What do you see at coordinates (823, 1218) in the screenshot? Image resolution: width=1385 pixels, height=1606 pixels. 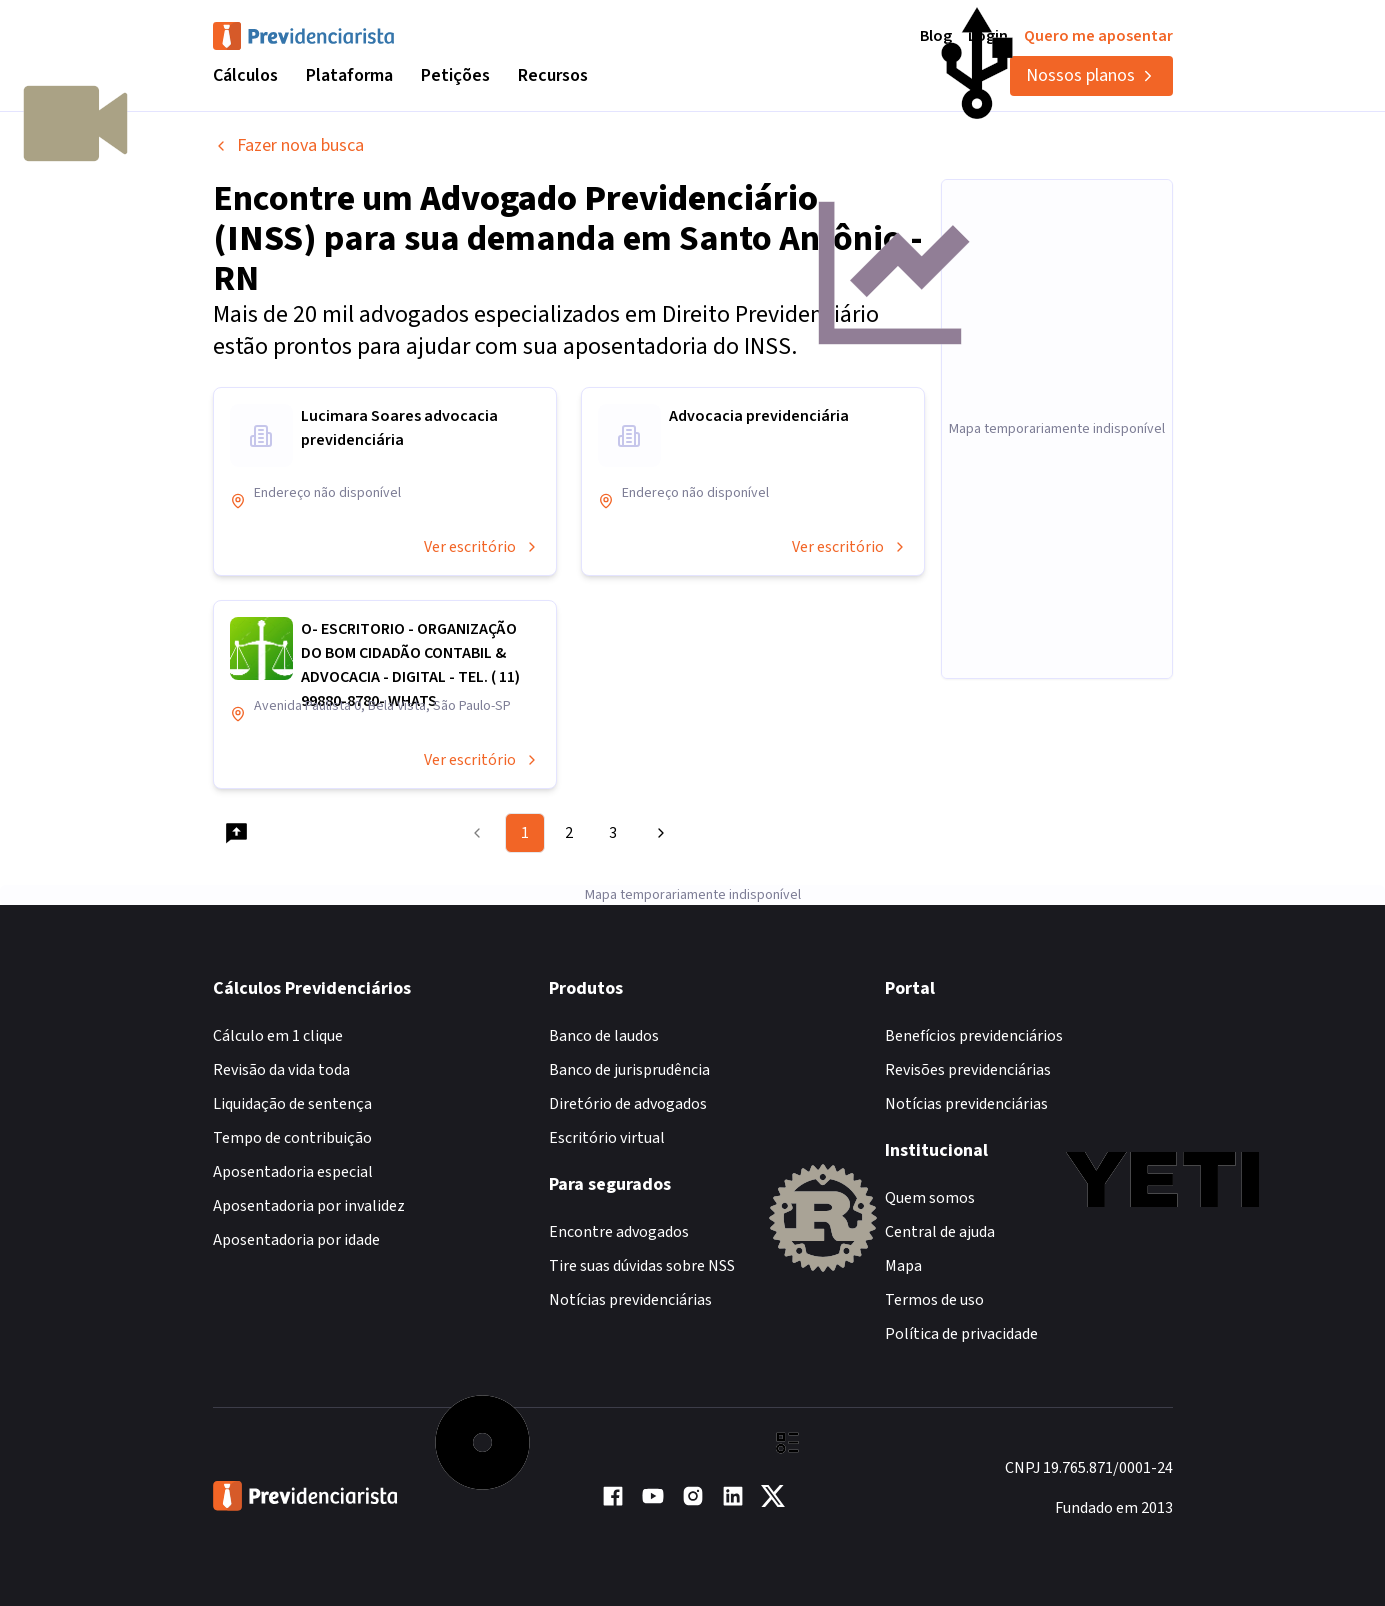 I see `rust programming language logo` at bounding box center [823, 1218].